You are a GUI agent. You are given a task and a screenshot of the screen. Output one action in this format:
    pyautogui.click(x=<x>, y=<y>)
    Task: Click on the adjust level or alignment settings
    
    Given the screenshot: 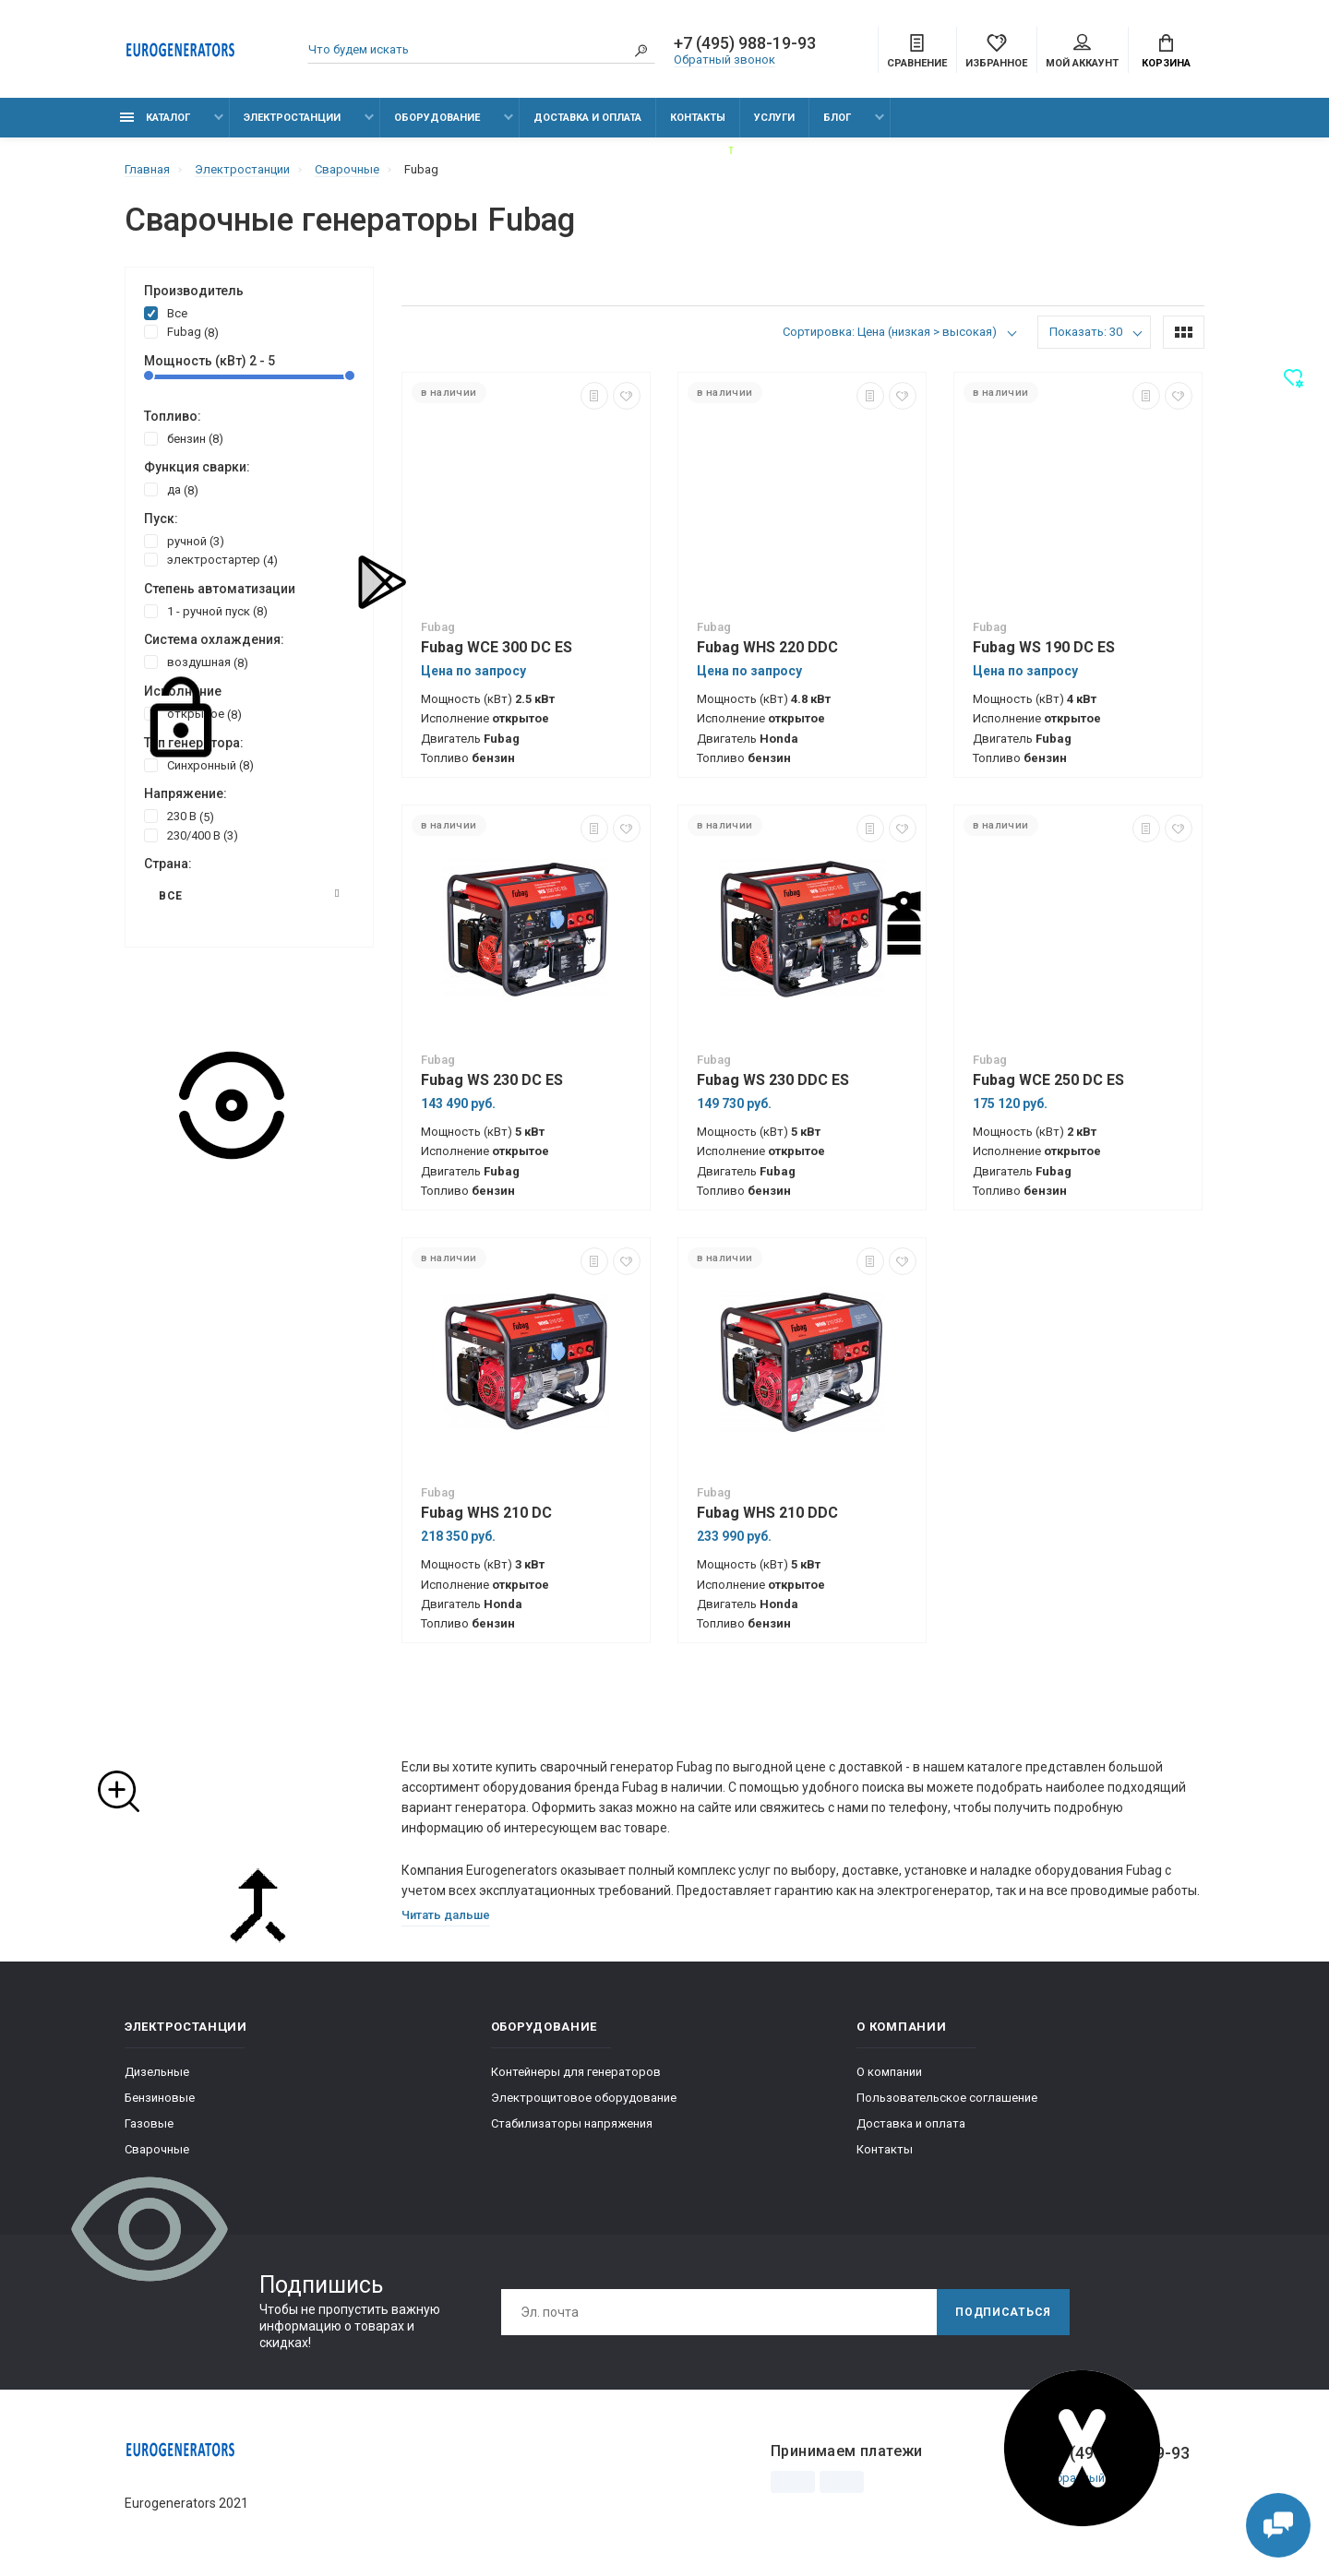 What is the action you would take?
    pyautogui.click(x=232, y=1105)
    